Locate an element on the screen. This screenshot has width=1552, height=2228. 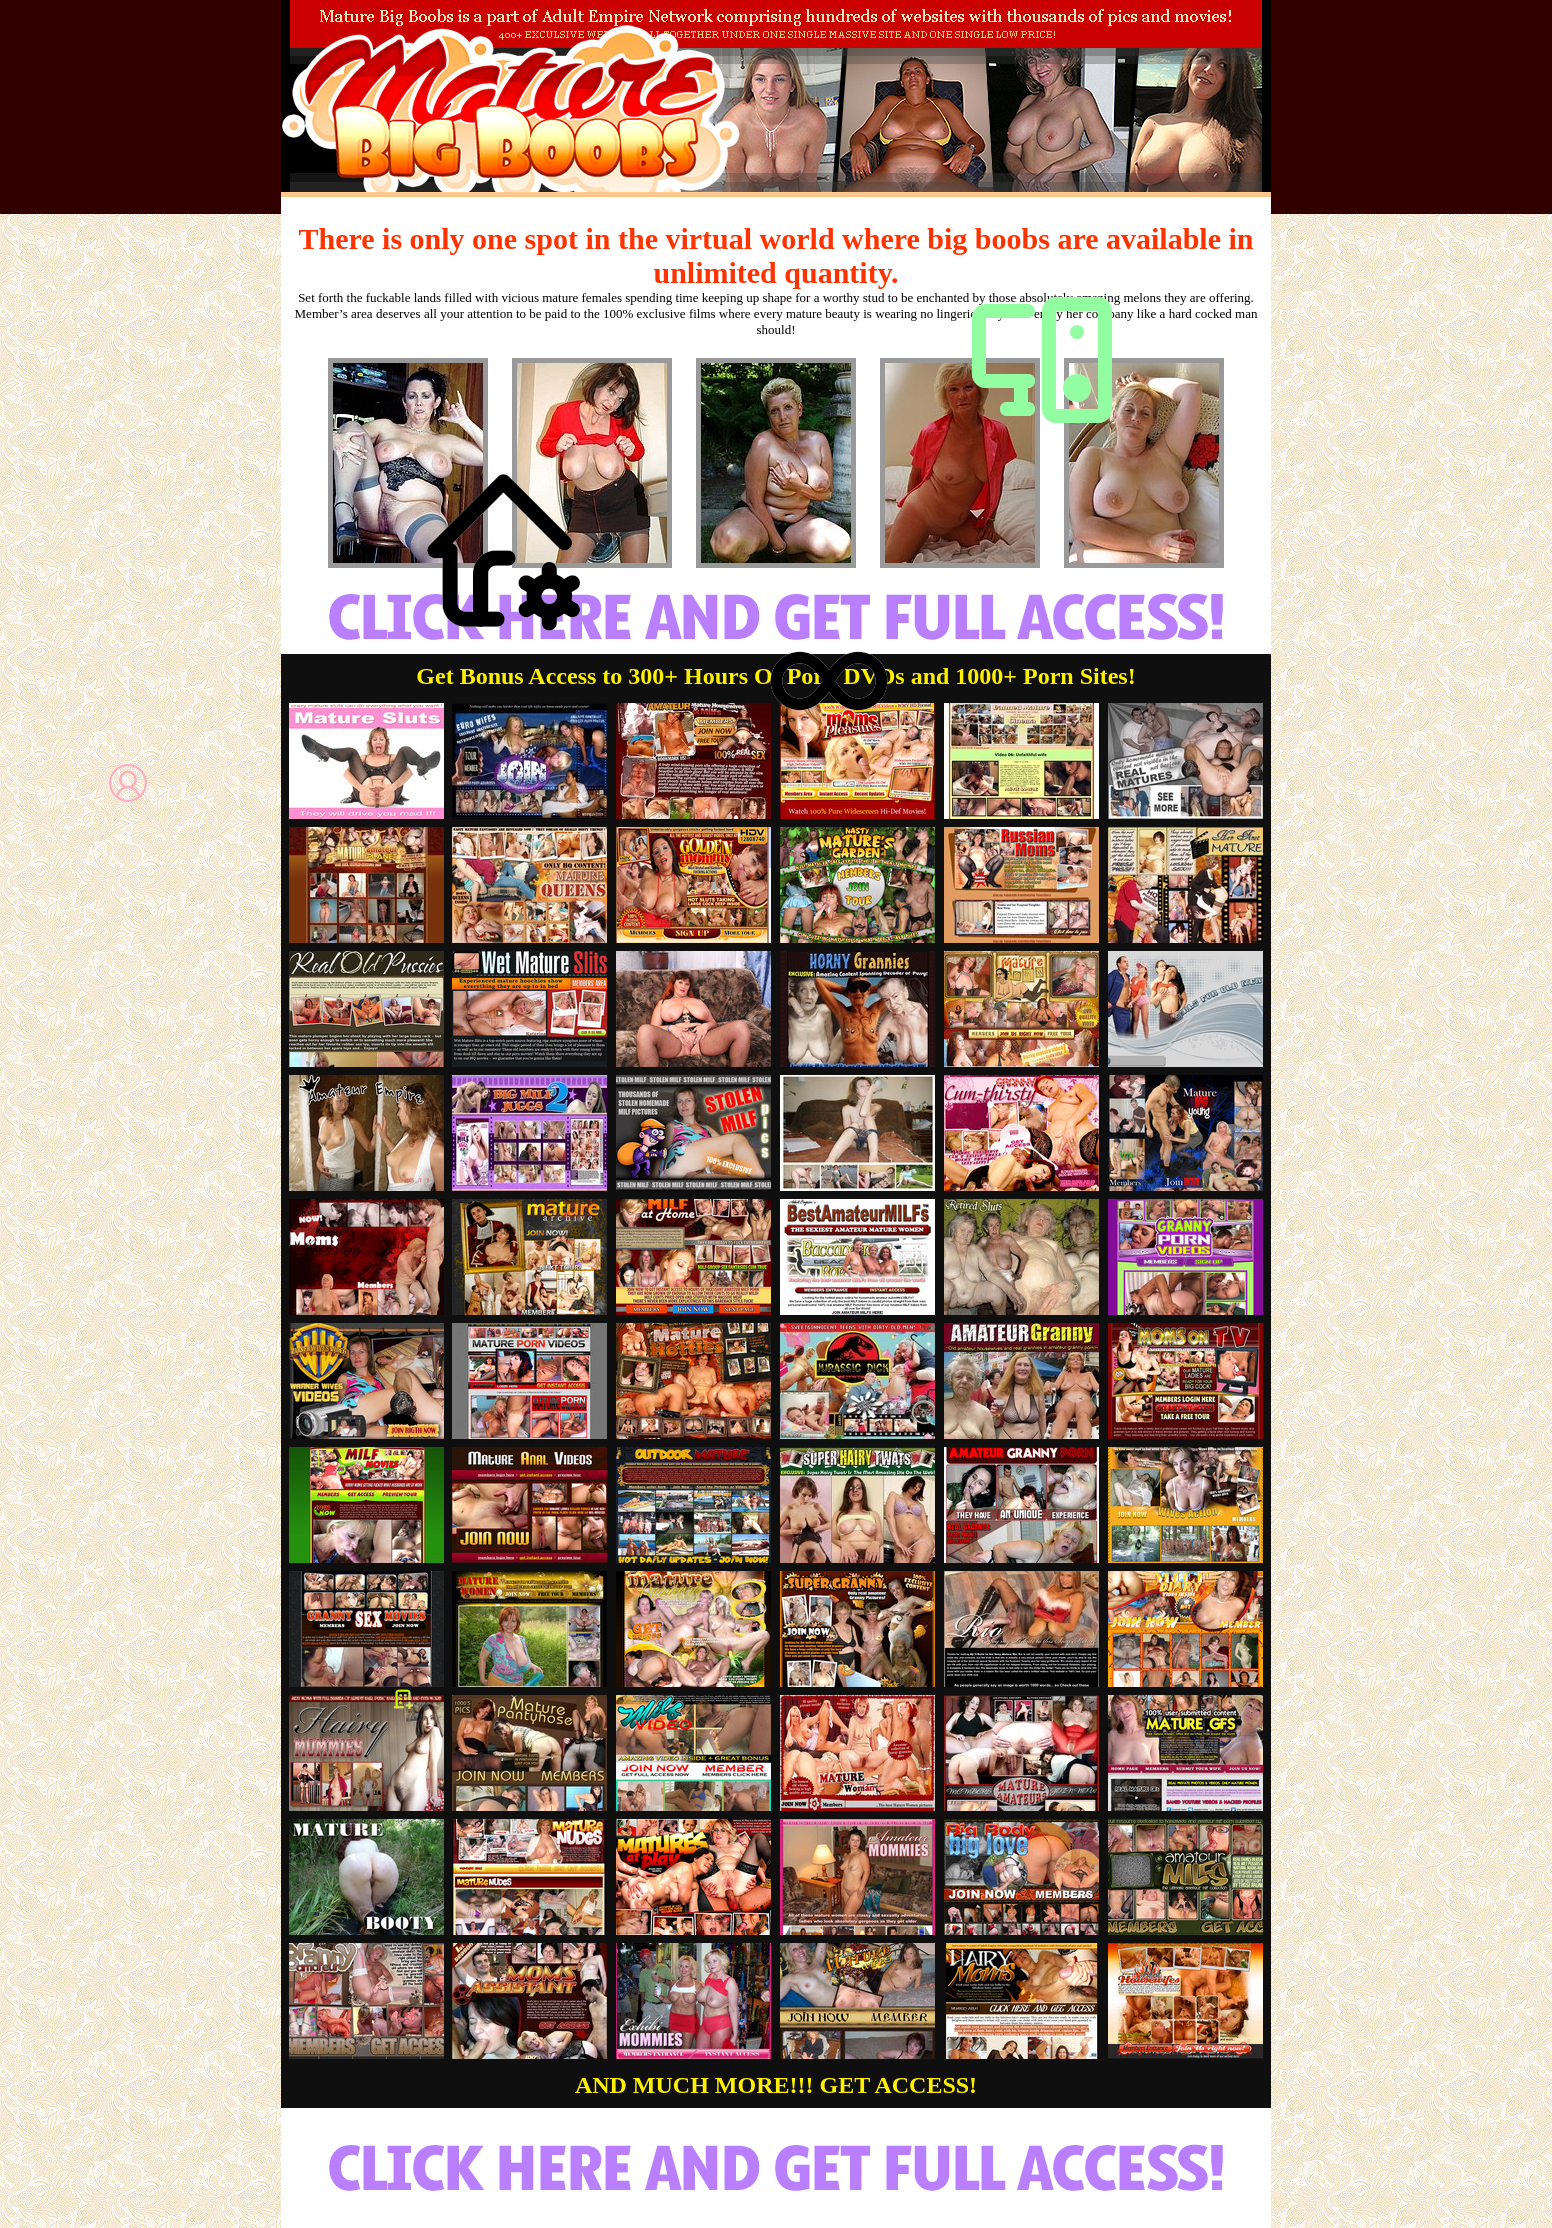
access home settings is located at coordinates (503, 550).